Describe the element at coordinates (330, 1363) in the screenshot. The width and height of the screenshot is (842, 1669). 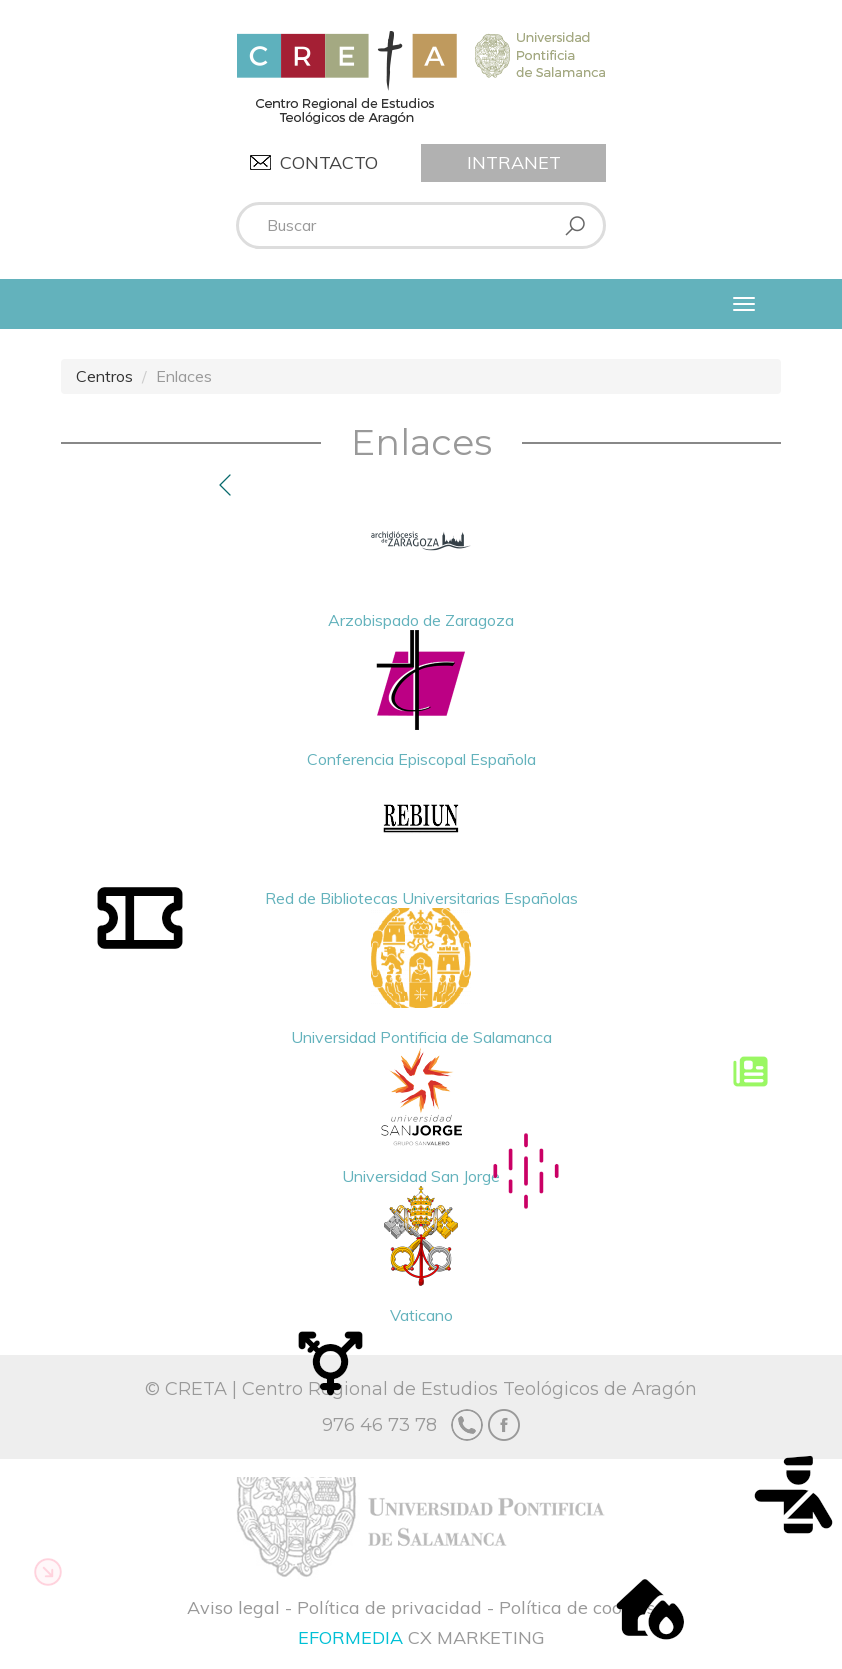
I see `indicates transgender identity or gender diversity` at that location.